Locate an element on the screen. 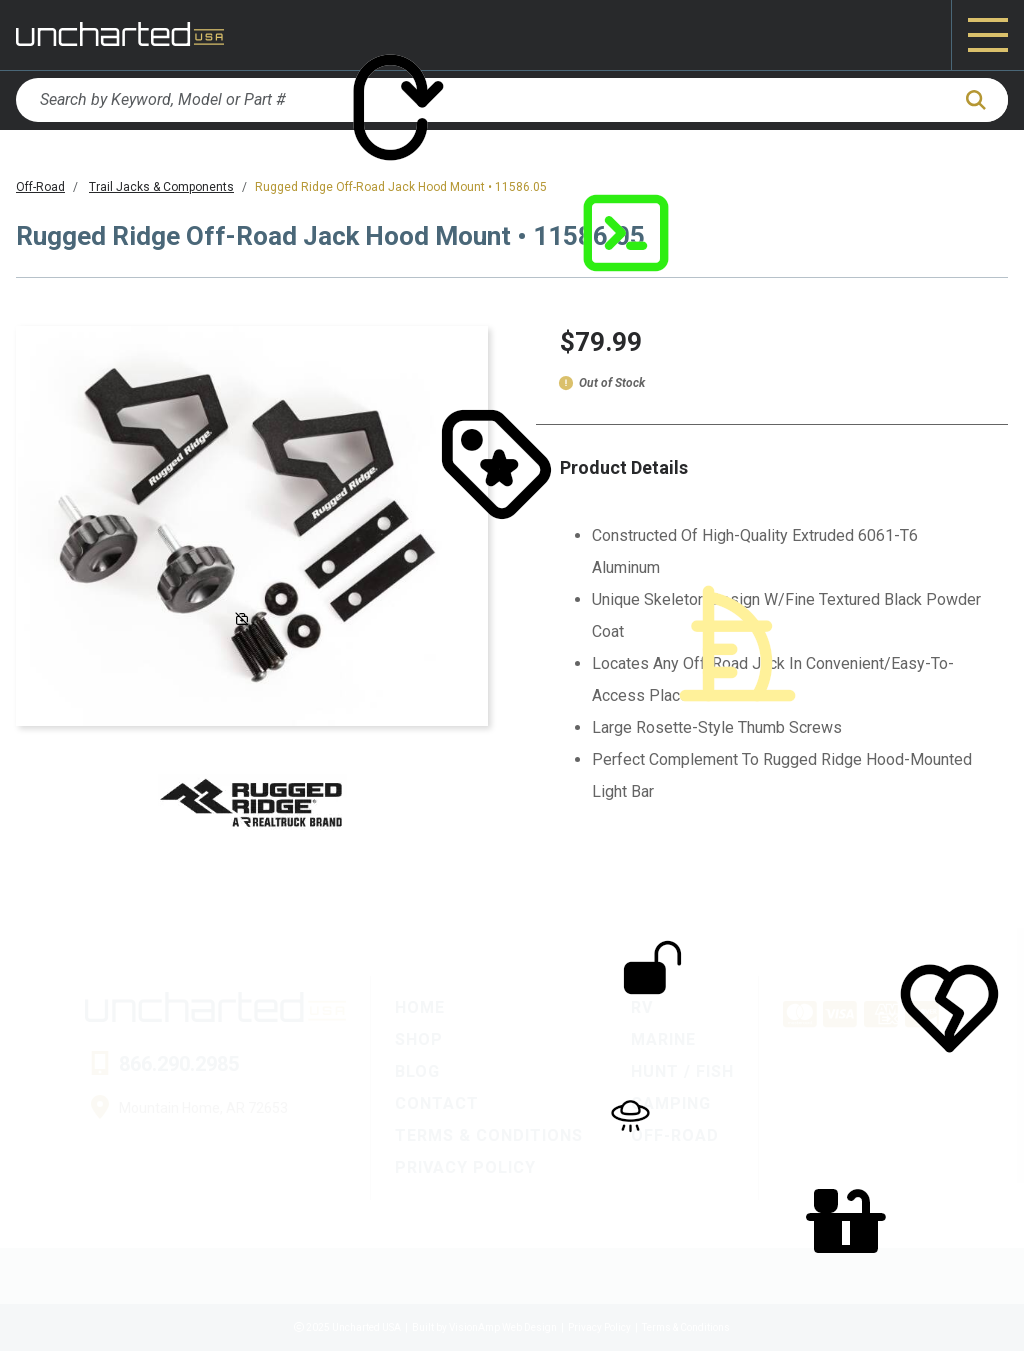 This screenshot has width=1024, height=1351. remove from favorites is located at coordinates (949, 1008).